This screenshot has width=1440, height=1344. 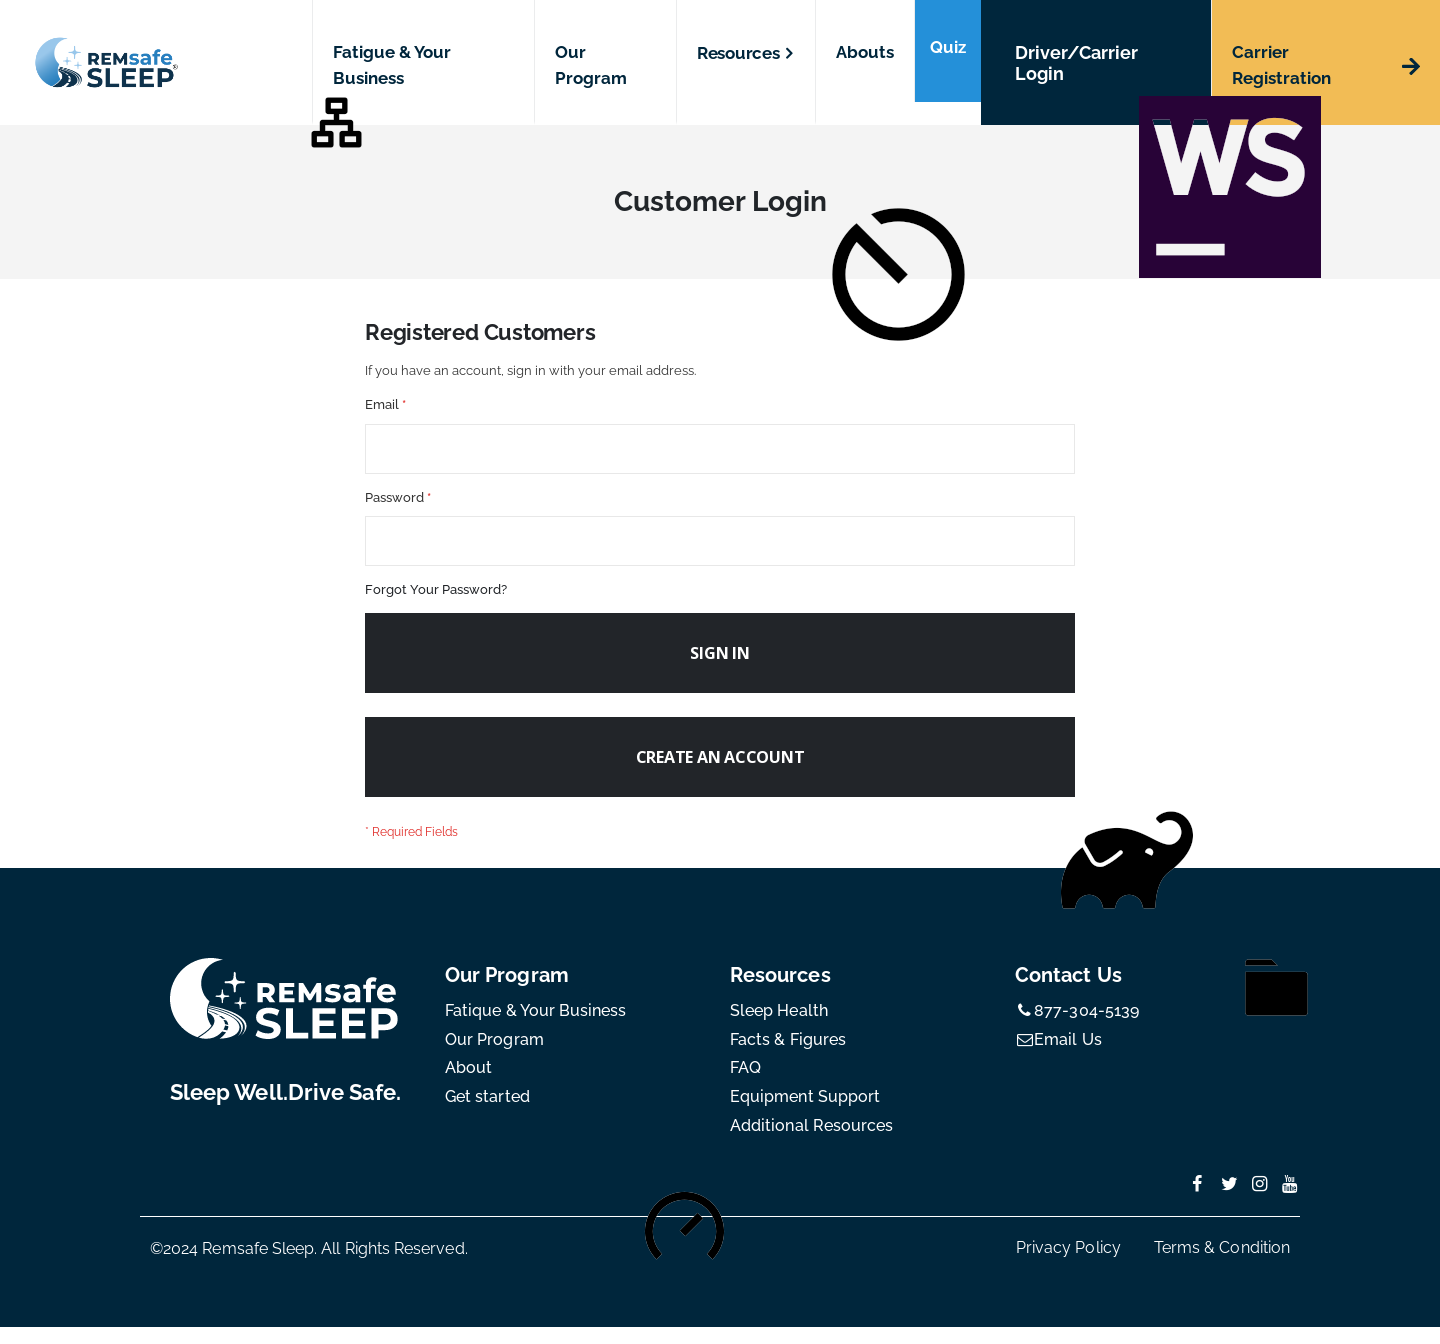 I want to click on Gradle build automation tool logo, so click(x=1127, y=860).